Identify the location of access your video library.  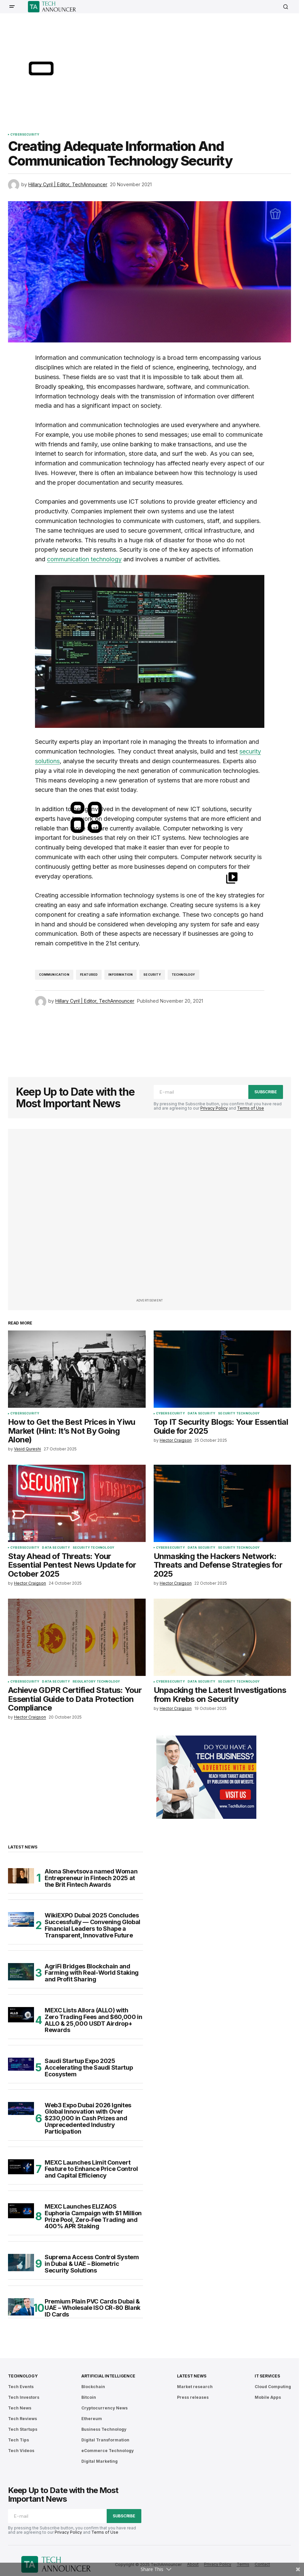
(232, 878).